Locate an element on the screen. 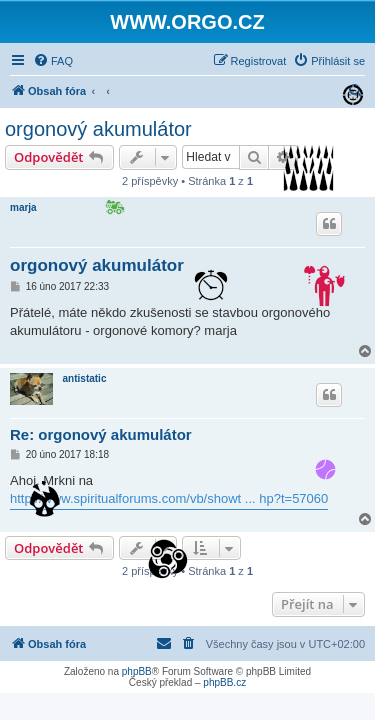 This screenshot has height=720, width=375. view body anatomy or organ systems is located at coordinates (324, 286).